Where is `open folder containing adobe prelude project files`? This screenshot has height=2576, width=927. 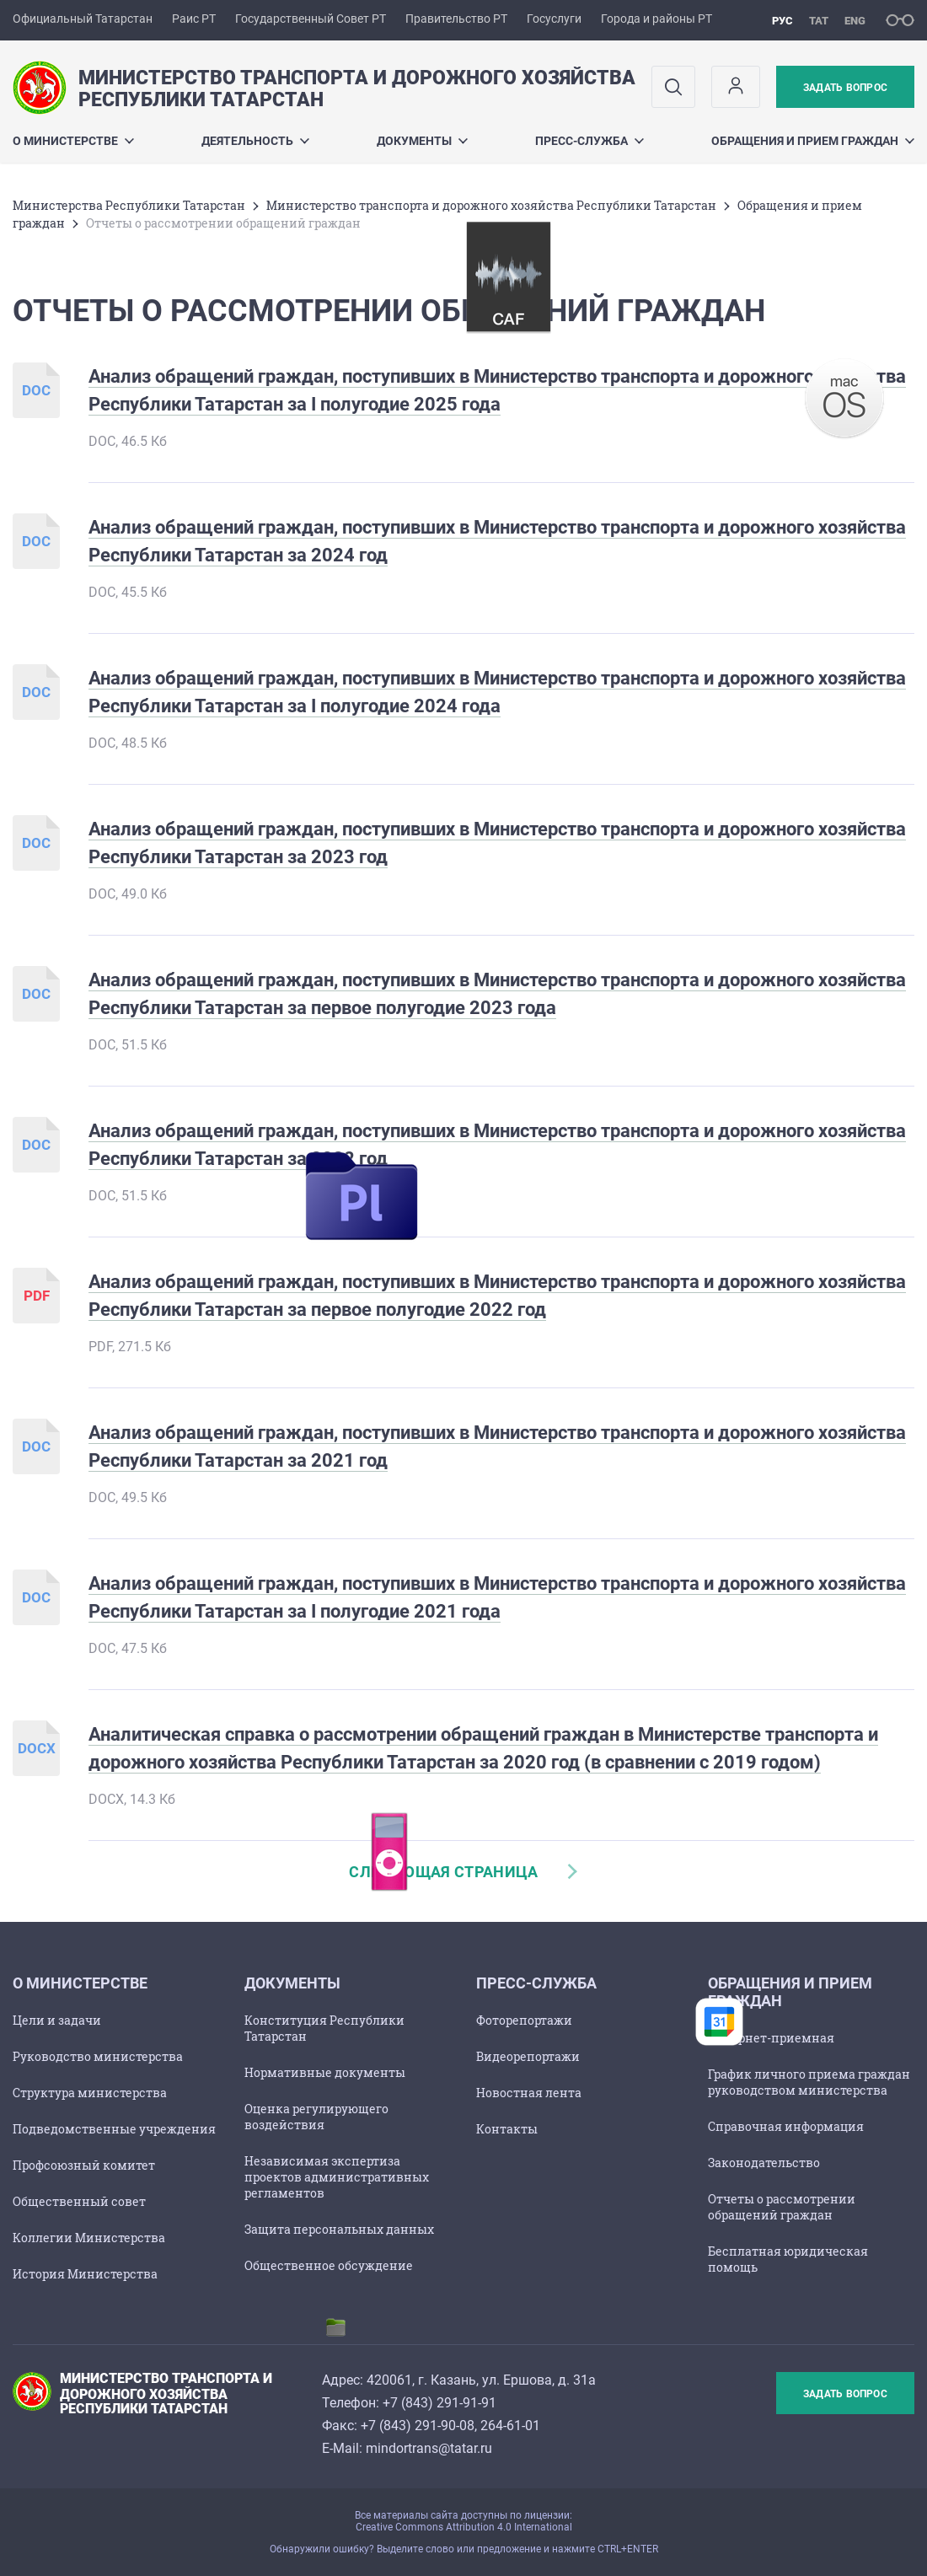
open folder containing adobe prelude project files is located at coordinates (361, 1199).